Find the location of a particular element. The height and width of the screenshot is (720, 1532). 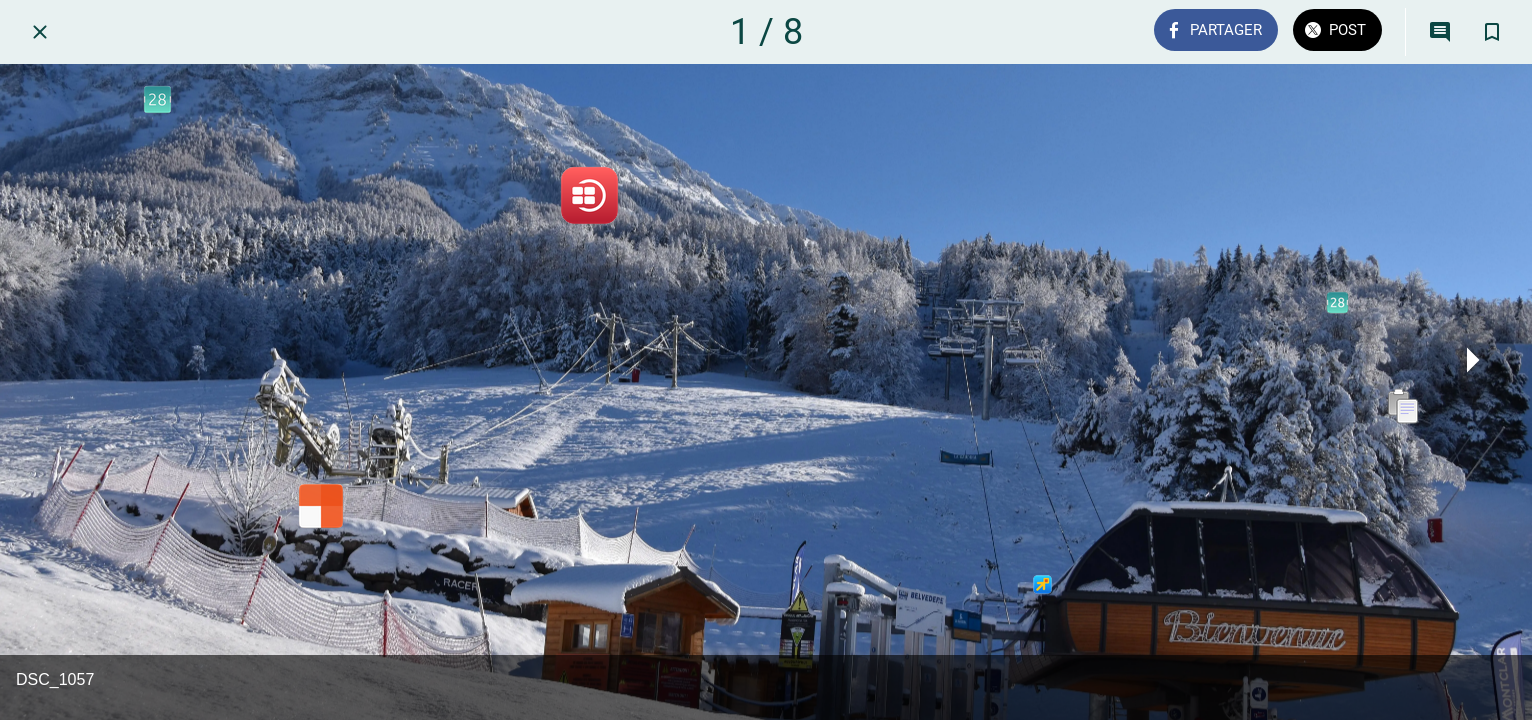

open the calendar app is located at coordinates (1337, 302).